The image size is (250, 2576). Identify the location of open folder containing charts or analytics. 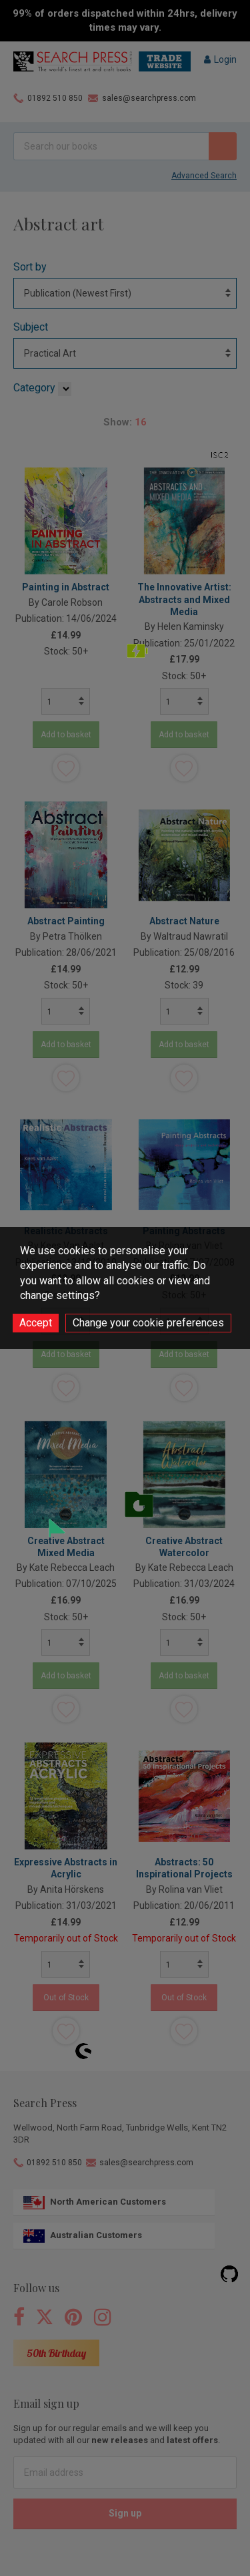
(139, 1504).